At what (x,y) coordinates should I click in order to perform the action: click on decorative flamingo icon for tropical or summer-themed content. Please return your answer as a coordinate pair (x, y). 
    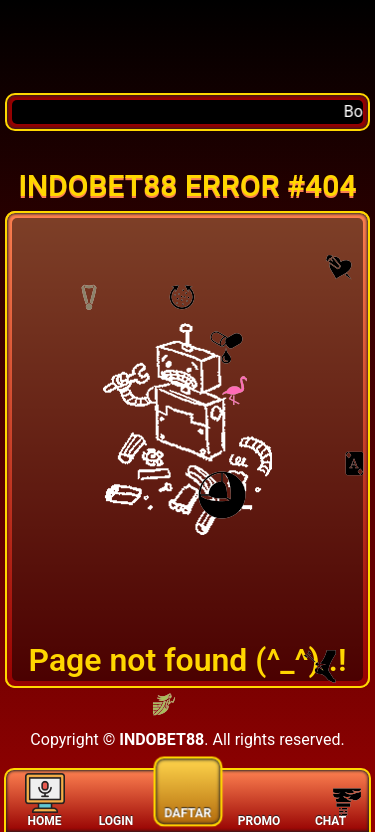
    Looking at the image, I should click on (234, 390).